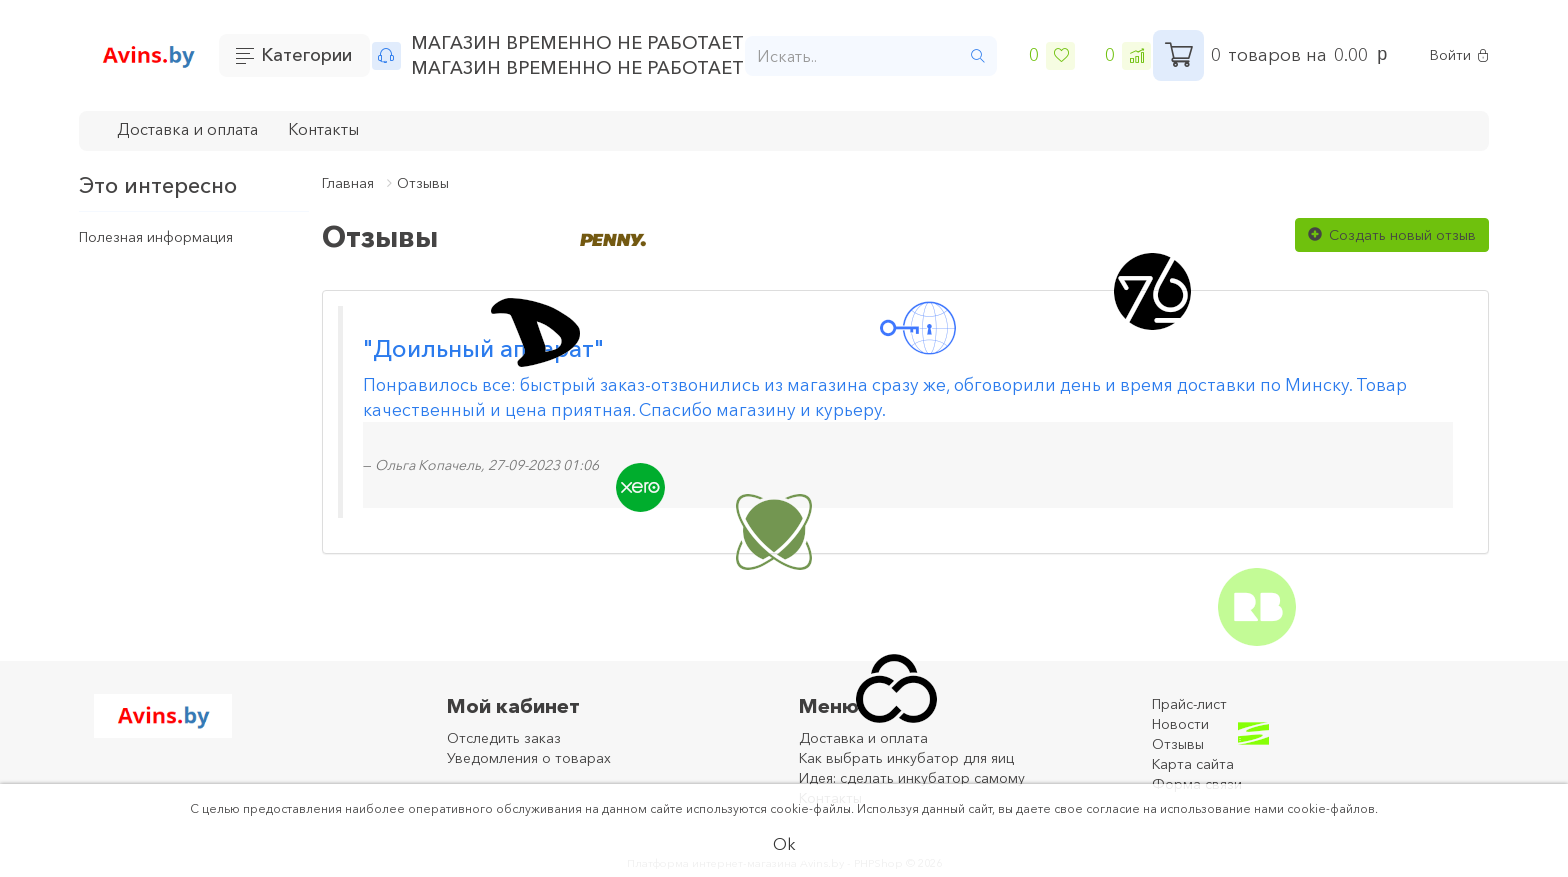 This screenshot has width=1568, height=877. I want to click on open the Redbubble app, so click(1257, 607).